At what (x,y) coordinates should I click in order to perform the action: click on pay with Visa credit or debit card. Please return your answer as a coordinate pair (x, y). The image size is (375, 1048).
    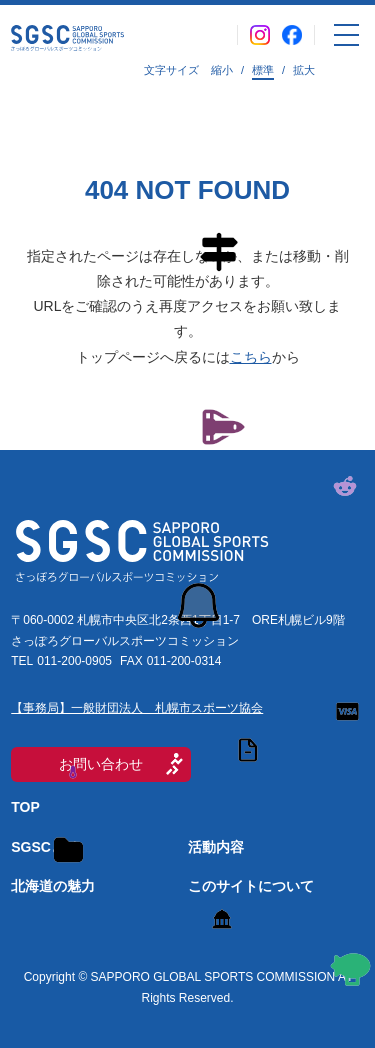
    Looking at the image, I should click on (347, 711).